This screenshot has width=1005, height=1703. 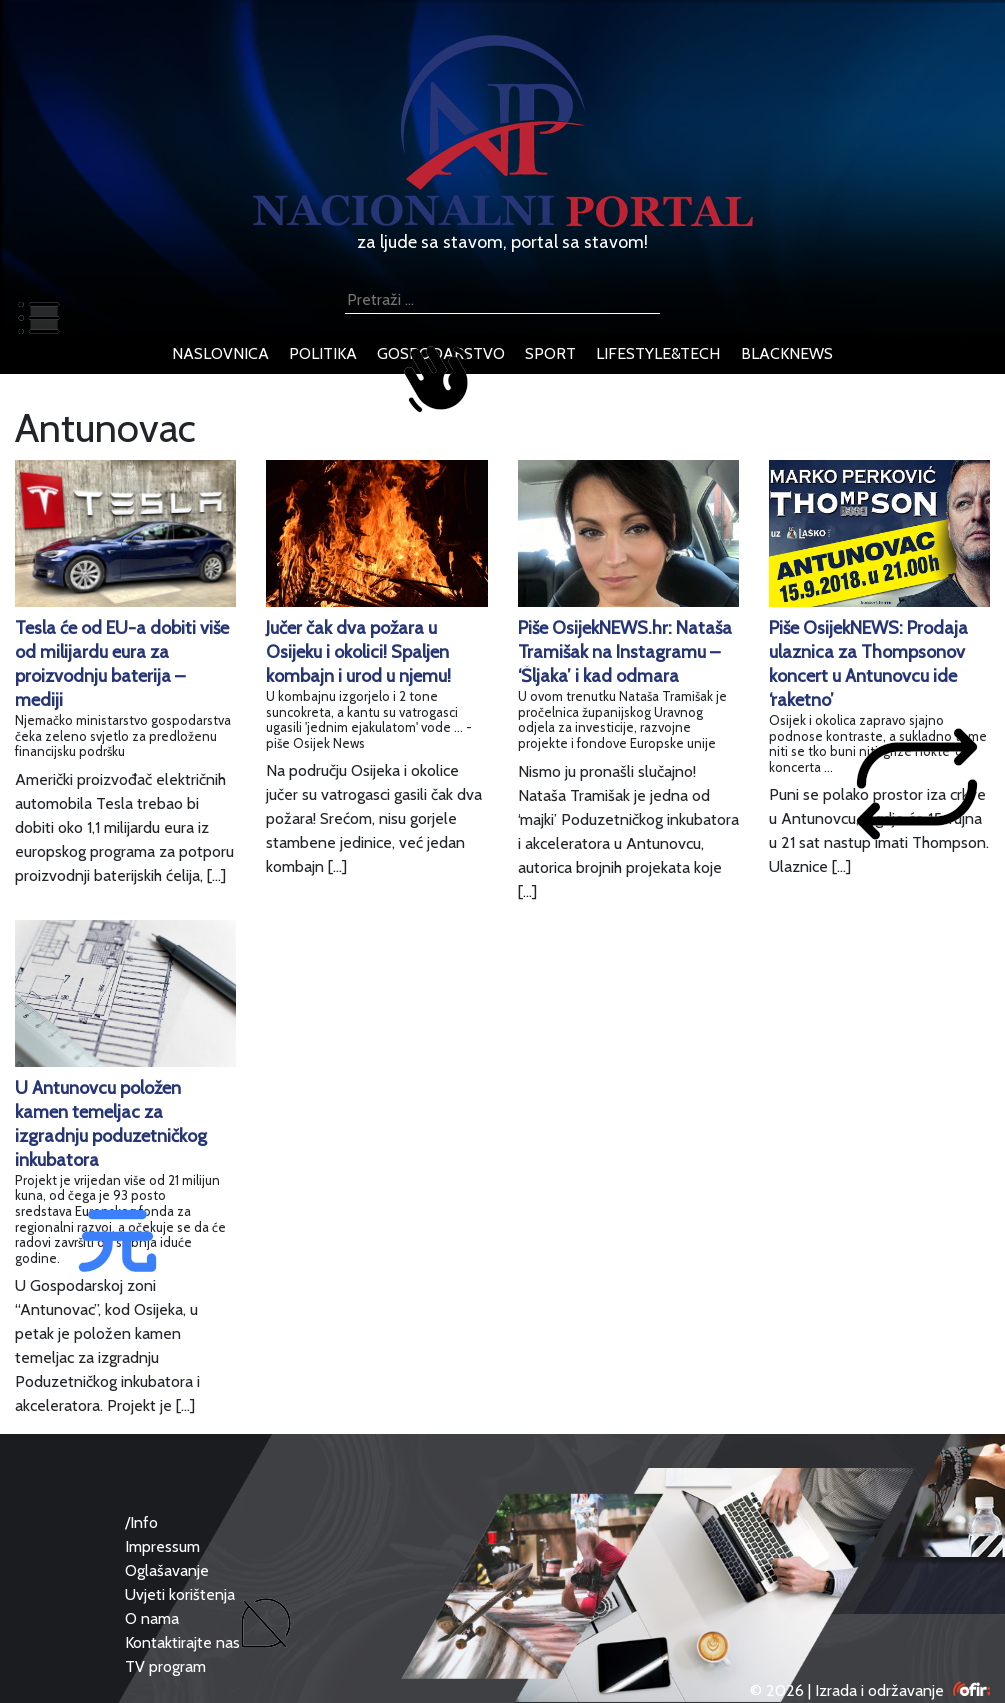 What do you see at coordinates (265, 1624) in the screenshot?
I see `mute or disable chat notifications` at bounding box center [265, 1624].